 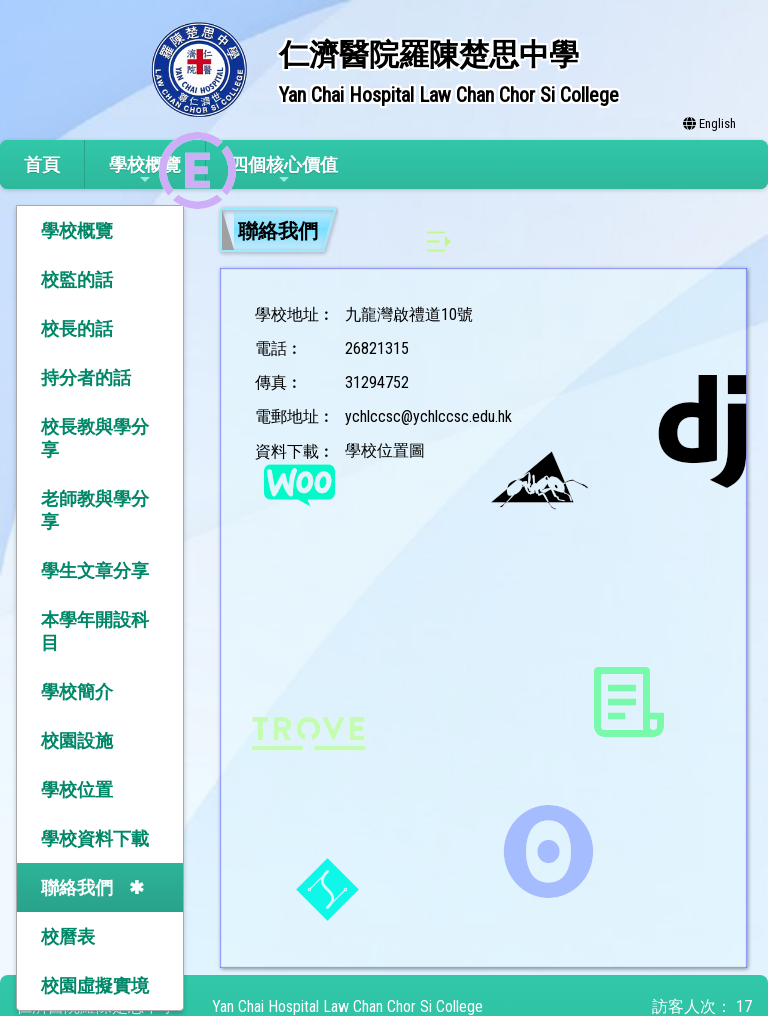 I want to click on view document list or file directory, so click(x=629, y=702).